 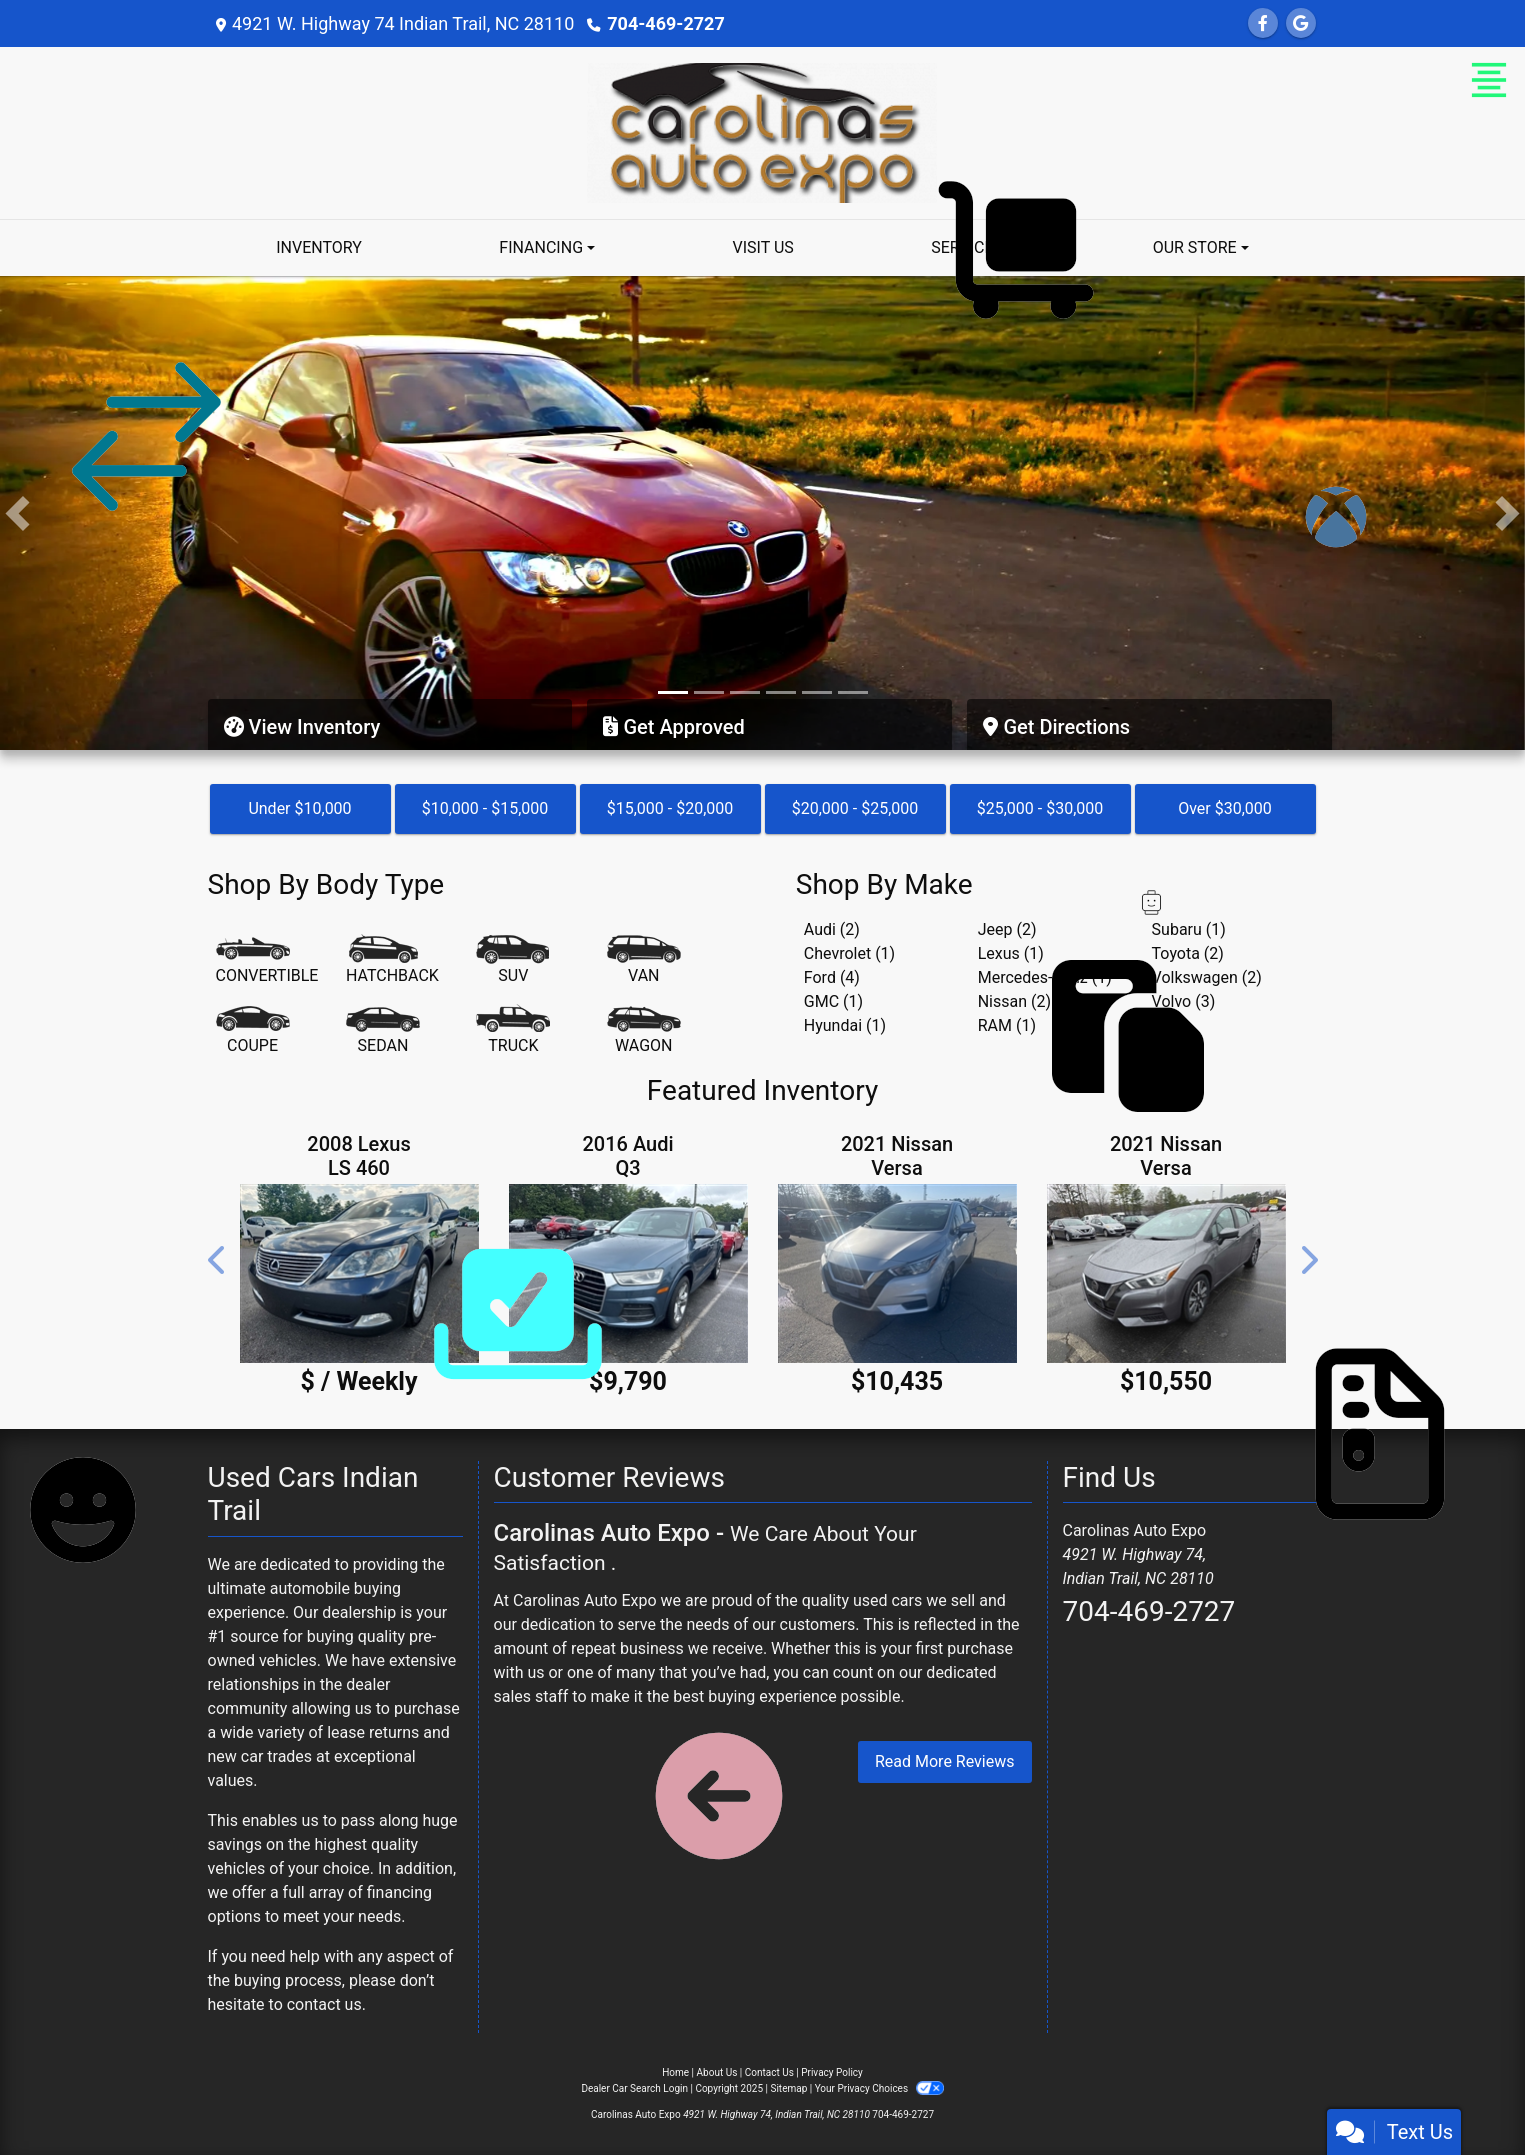 I want to click on view compressed or archived files, so click(x=1380, y=1434).